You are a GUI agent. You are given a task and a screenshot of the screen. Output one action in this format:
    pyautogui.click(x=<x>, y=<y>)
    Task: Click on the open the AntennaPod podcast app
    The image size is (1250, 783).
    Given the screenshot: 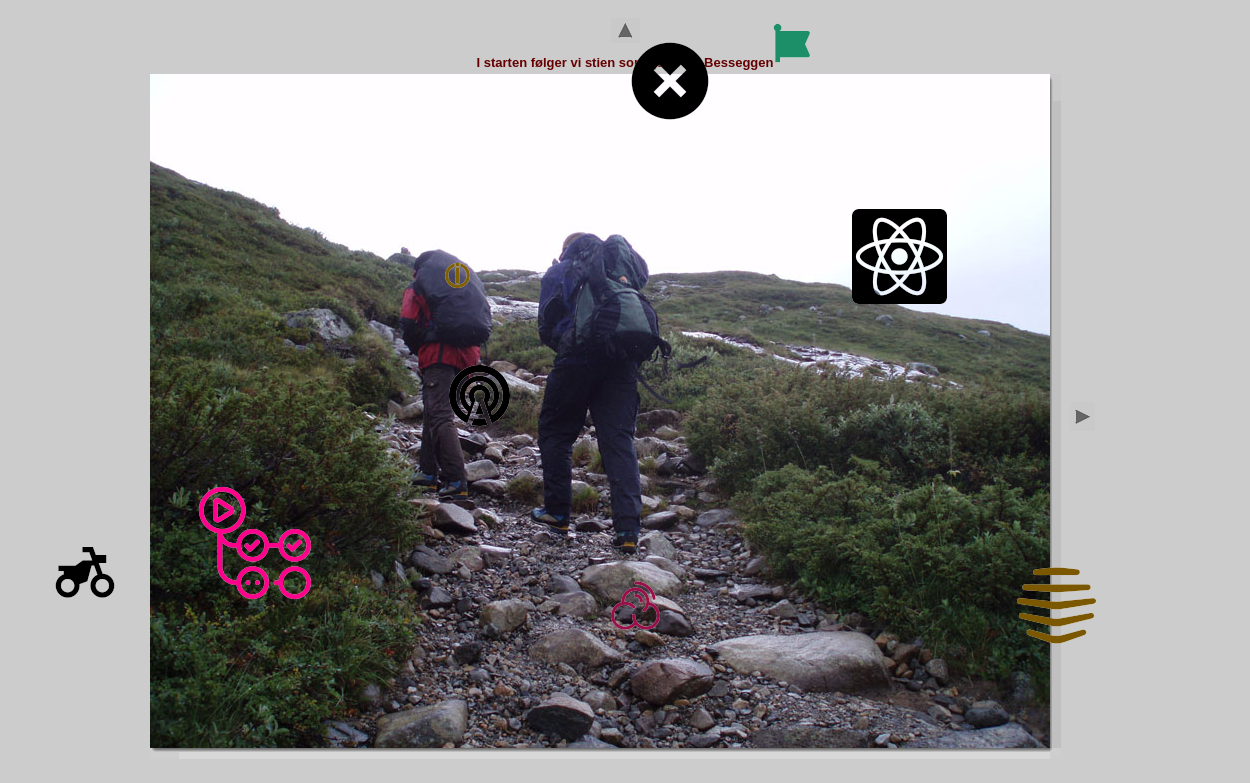 What is the action you would take?
    pyautogui.click(x=479, y=395)
    